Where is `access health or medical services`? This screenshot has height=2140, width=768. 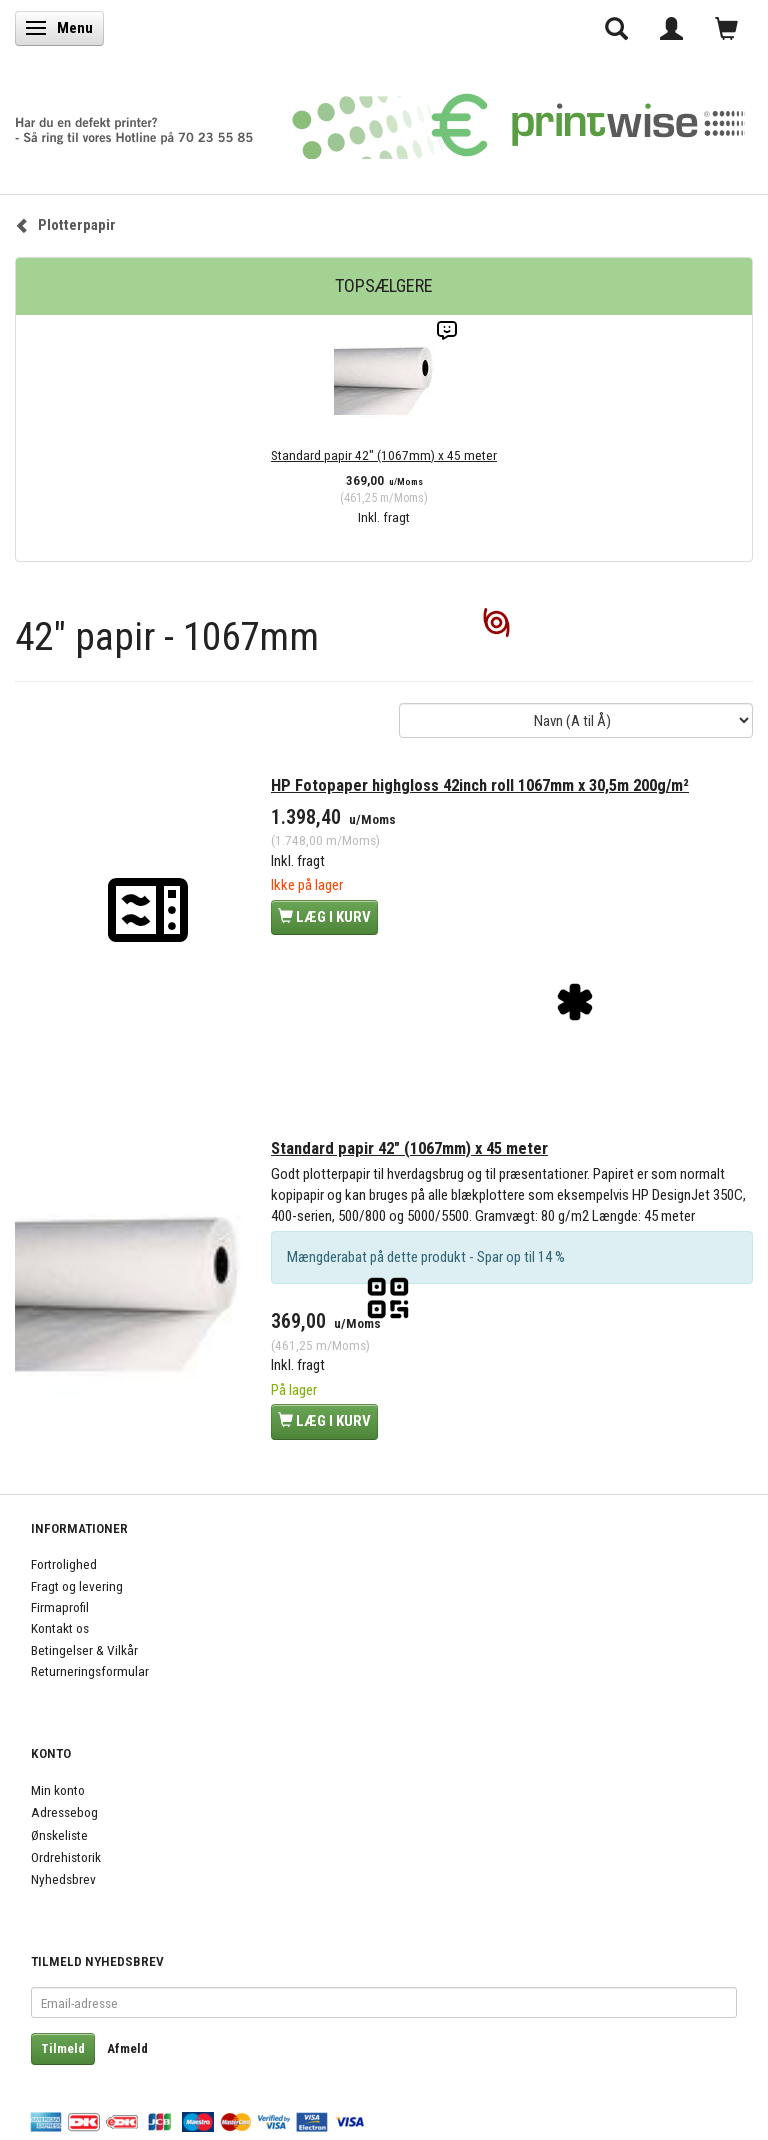
access health or medical services is located at coordinates (575, 1002).